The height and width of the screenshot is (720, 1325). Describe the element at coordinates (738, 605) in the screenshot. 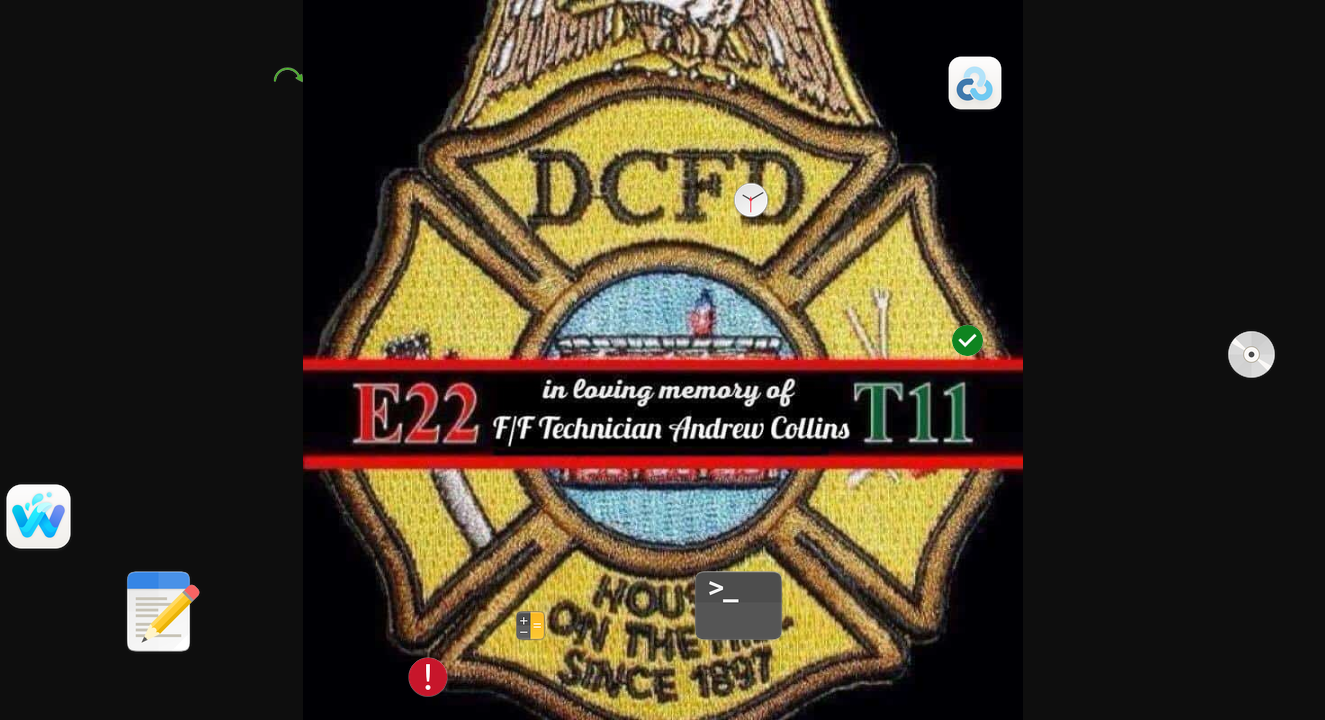

I see `open the terminal application` at that location.